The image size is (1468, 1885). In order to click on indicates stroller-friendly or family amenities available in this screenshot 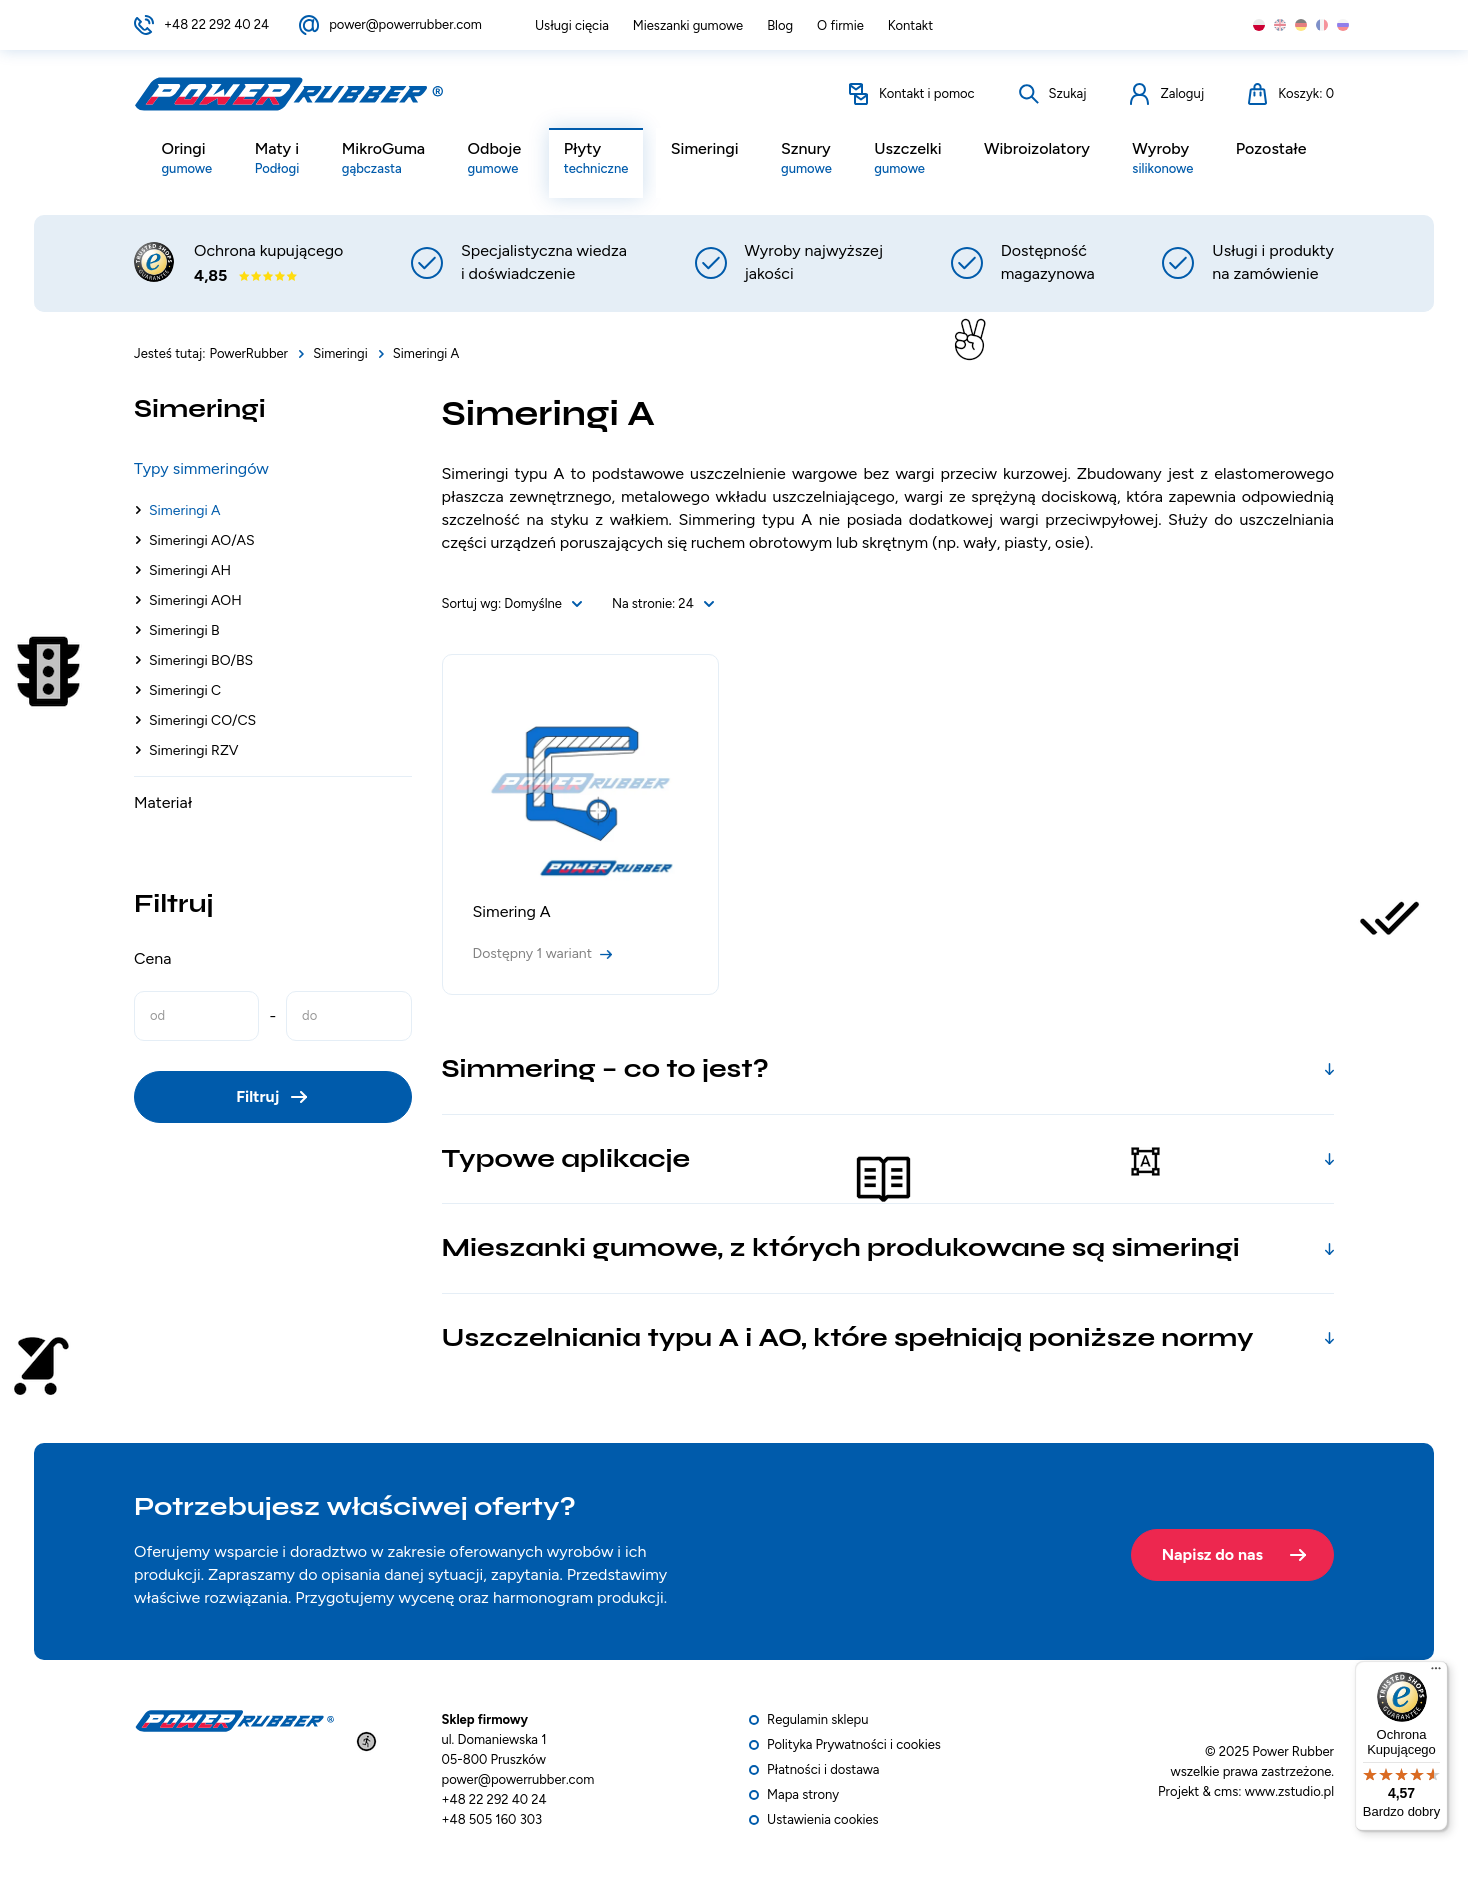, I will do `click(38, 1364)`.